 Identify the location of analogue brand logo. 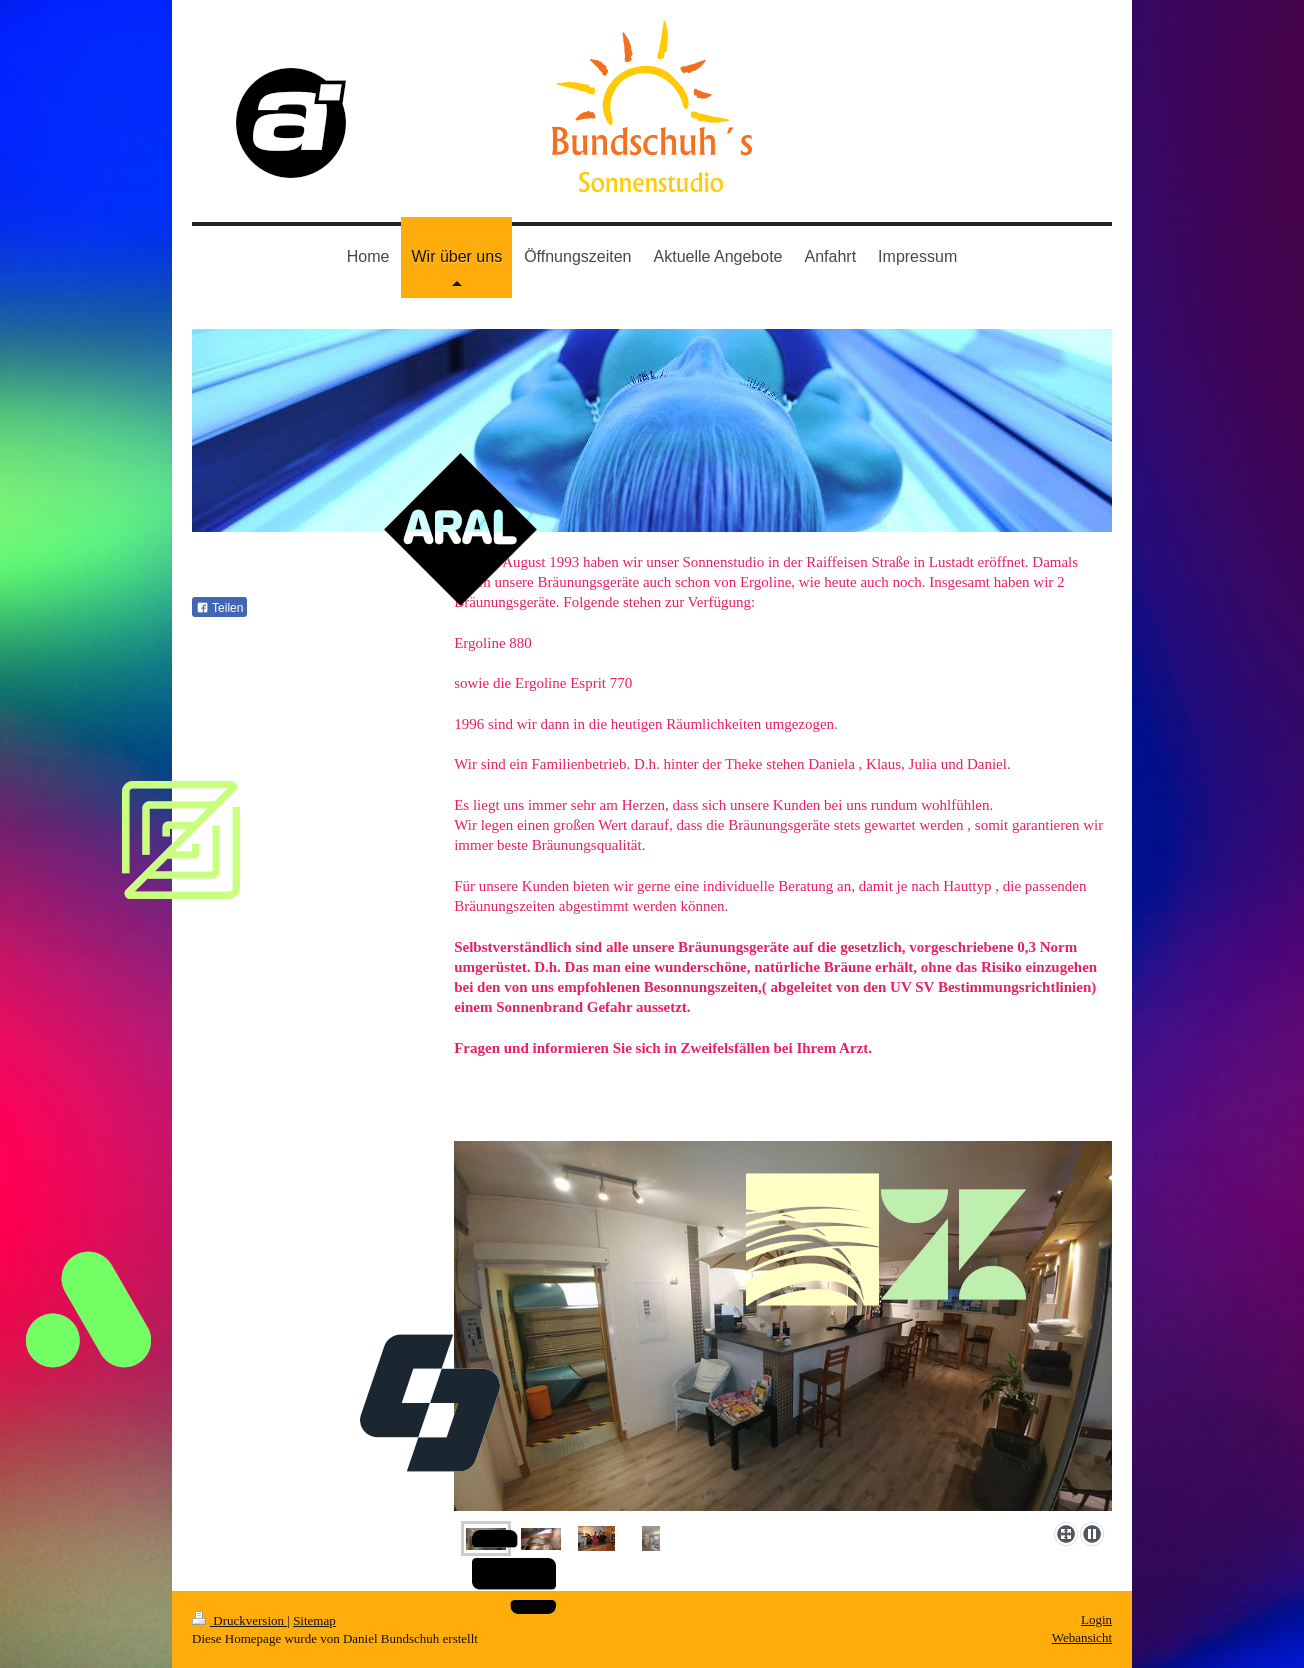
(88, 1309).